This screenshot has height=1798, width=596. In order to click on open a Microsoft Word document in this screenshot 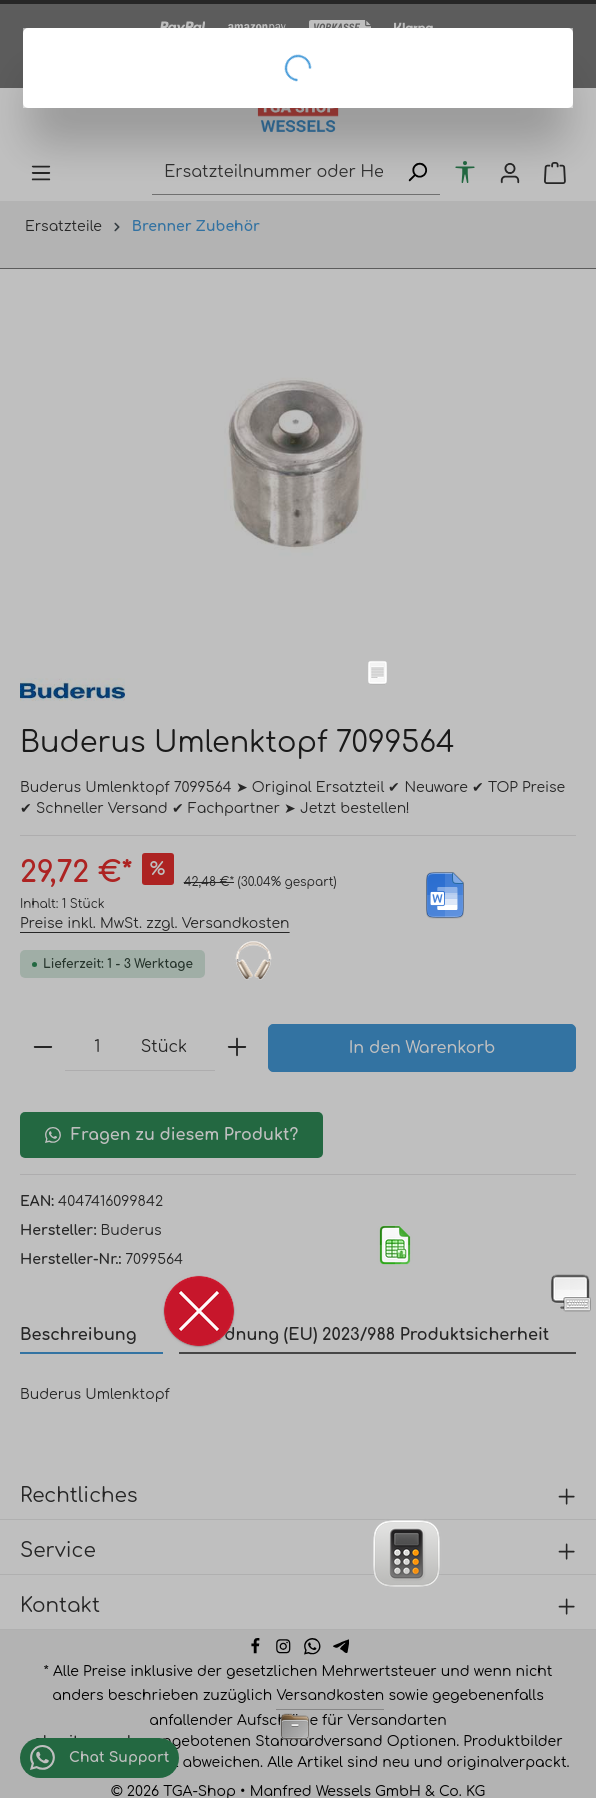, I will do `click(445, 895)`.